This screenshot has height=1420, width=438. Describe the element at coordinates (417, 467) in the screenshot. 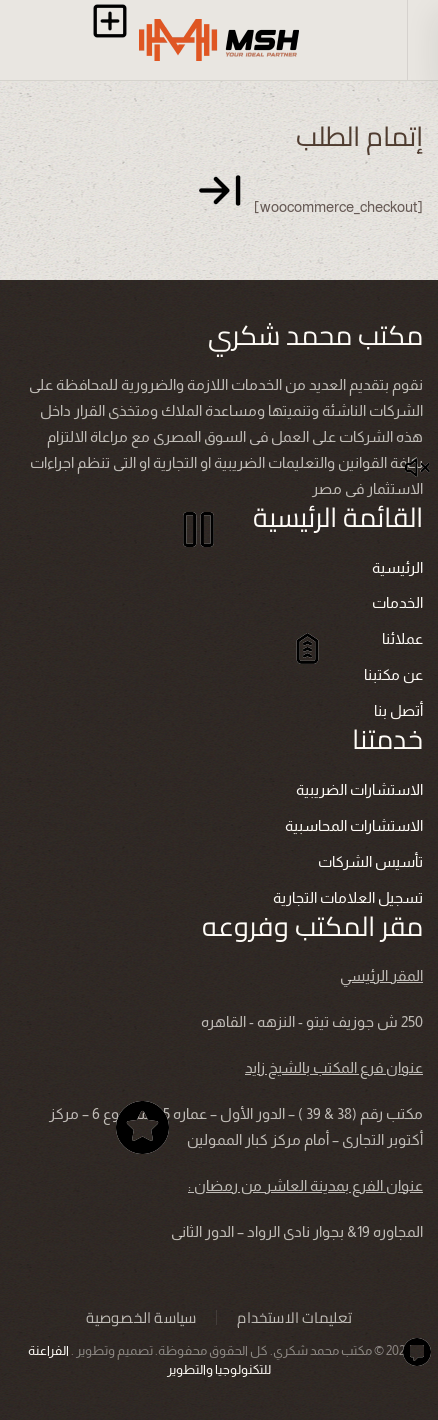

I see `mute audio or sound` at that location.